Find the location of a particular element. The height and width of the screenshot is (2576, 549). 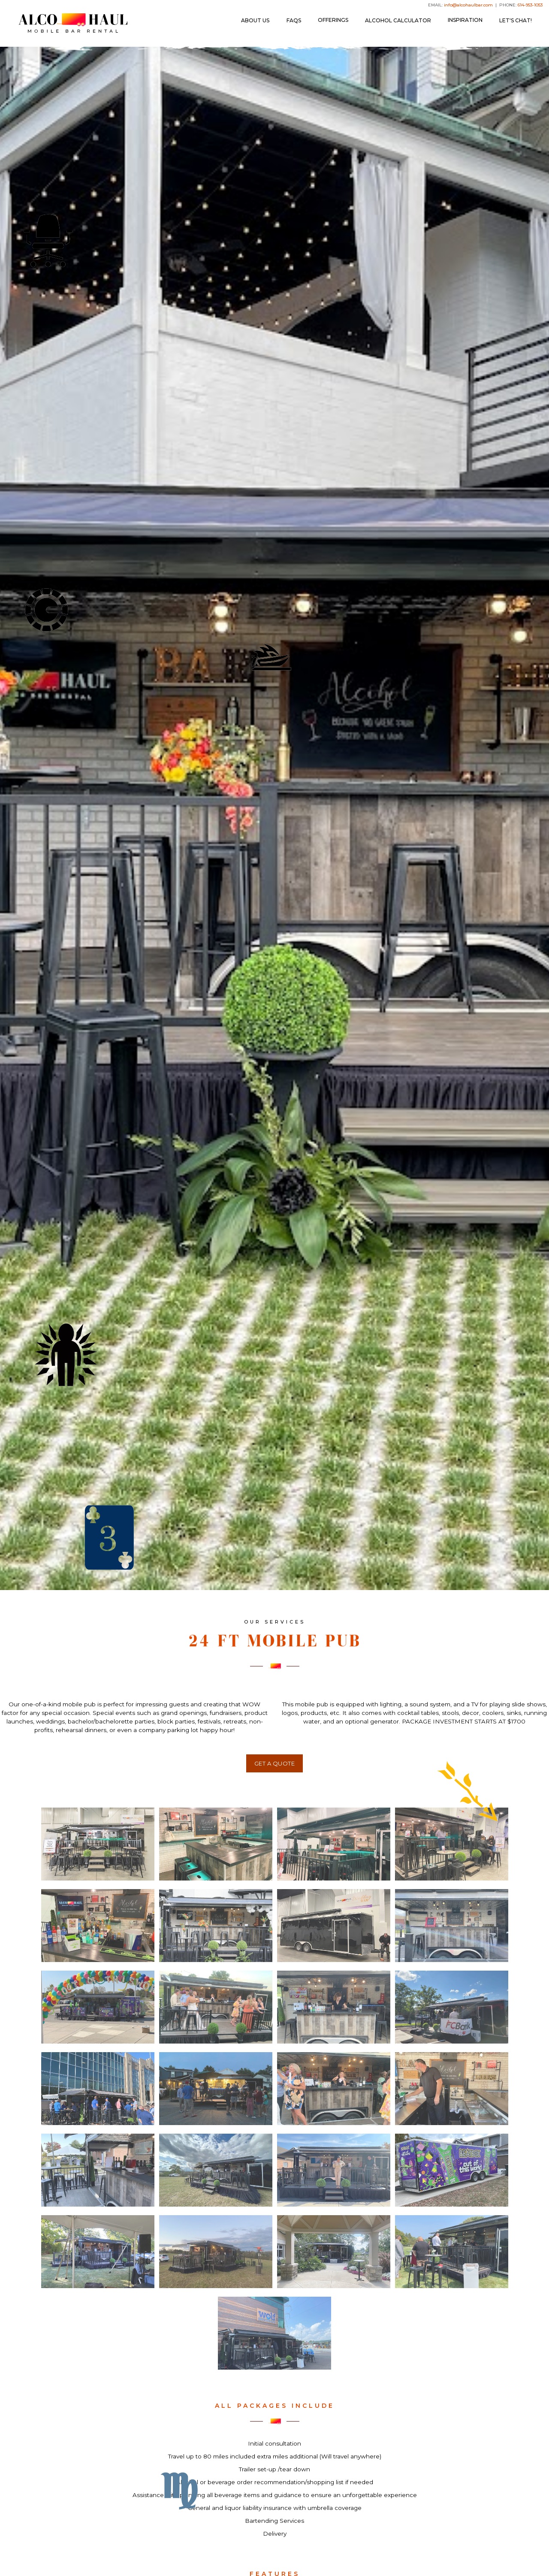

activate frost aura ability is located at coordinates (66, 1355).